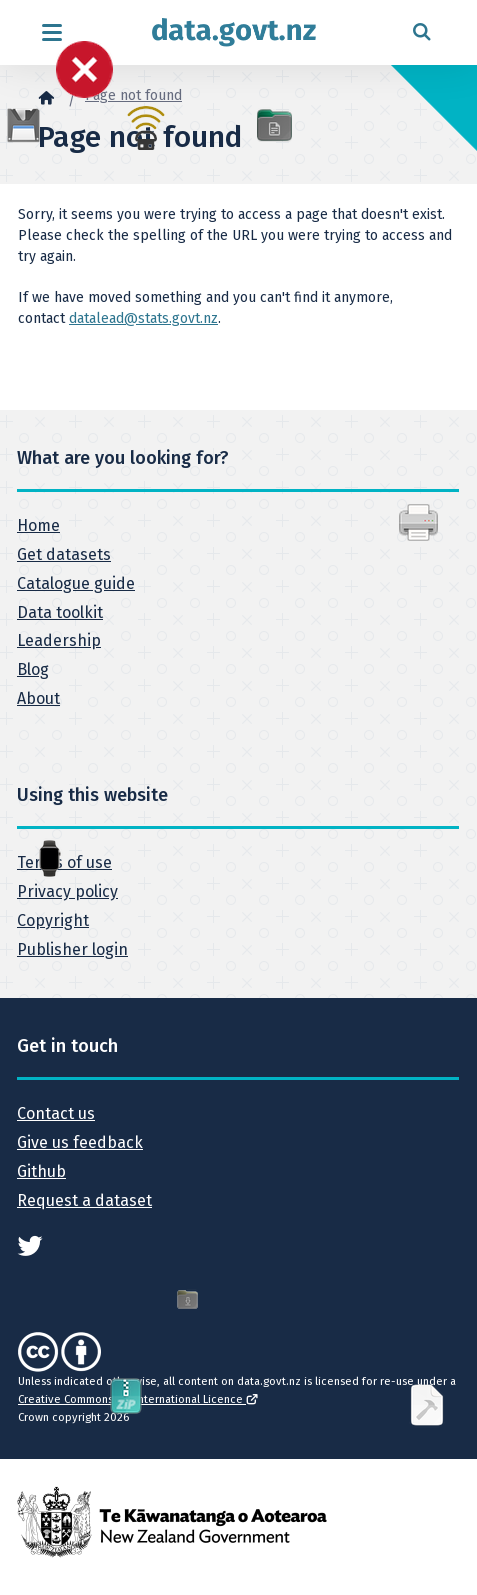 This screenshot has width=477, height=1595. Describe the element at coordinates (427, 1405) in the screenshot. I see `cmake build configuration file` at that location.